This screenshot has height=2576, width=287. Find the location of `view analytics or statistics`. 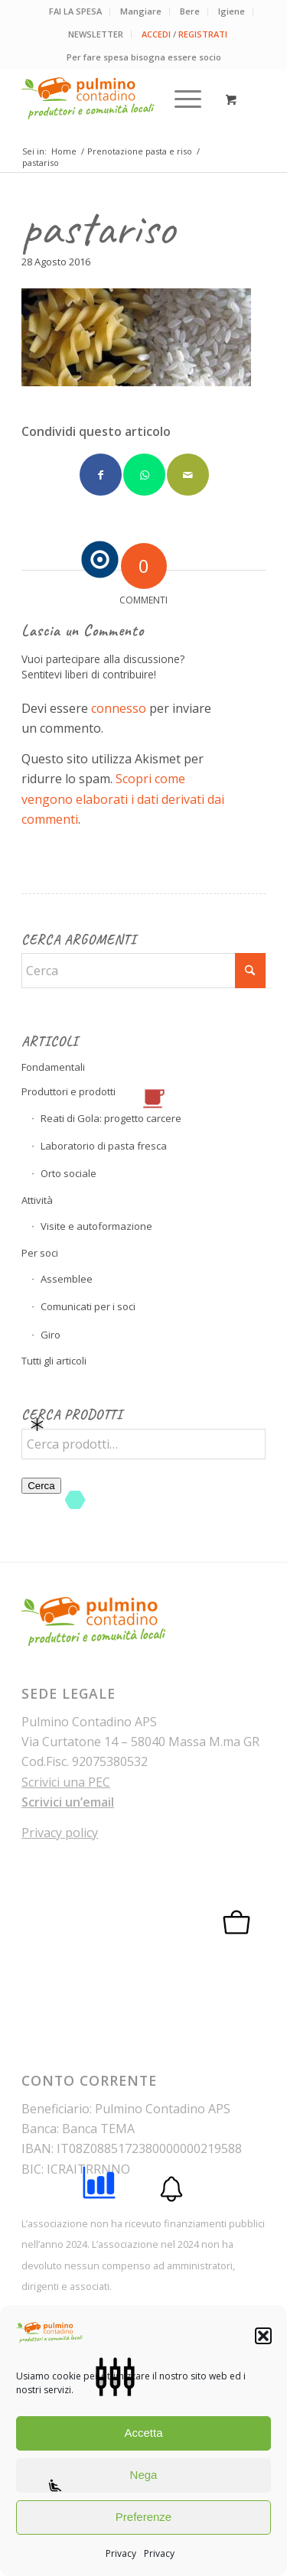

view analytics or statistics is located at coordinates (99, 2182).